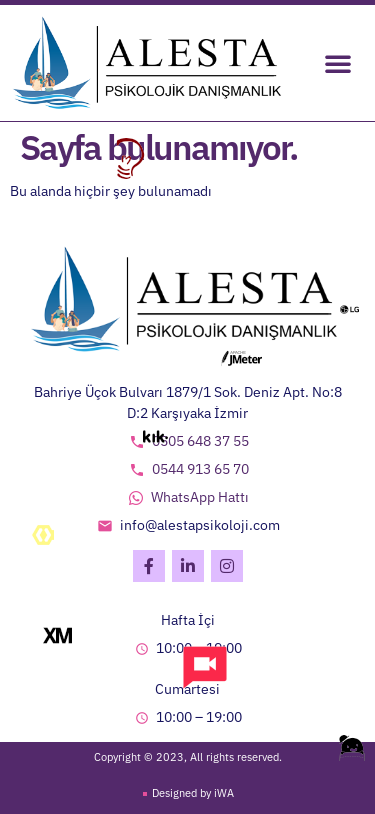  Describe the element at coordinates (43, 535) in the screenshot. I see `keycloak identity and access management platform` at that location.